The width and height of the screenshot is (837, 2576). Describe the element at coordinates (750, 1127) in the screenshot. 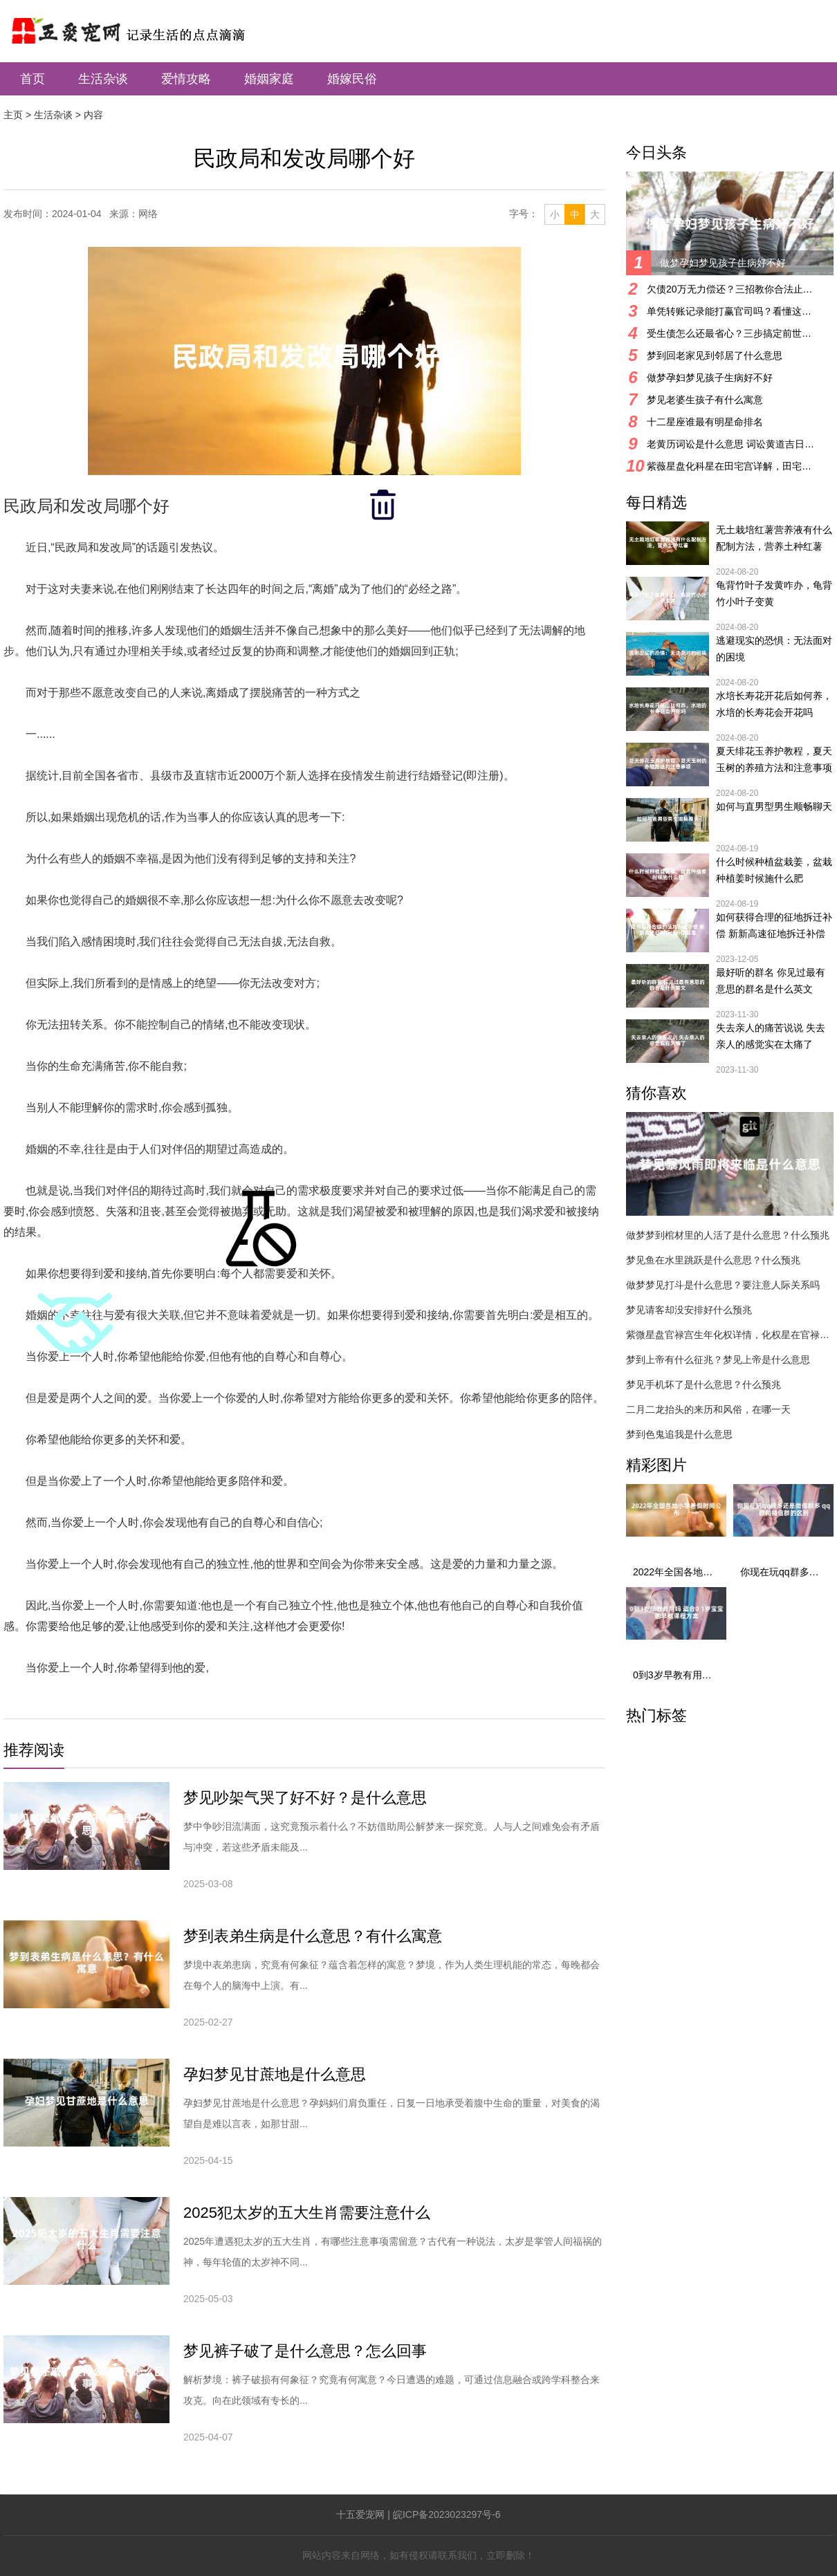

I see `git version control logo` at that location.